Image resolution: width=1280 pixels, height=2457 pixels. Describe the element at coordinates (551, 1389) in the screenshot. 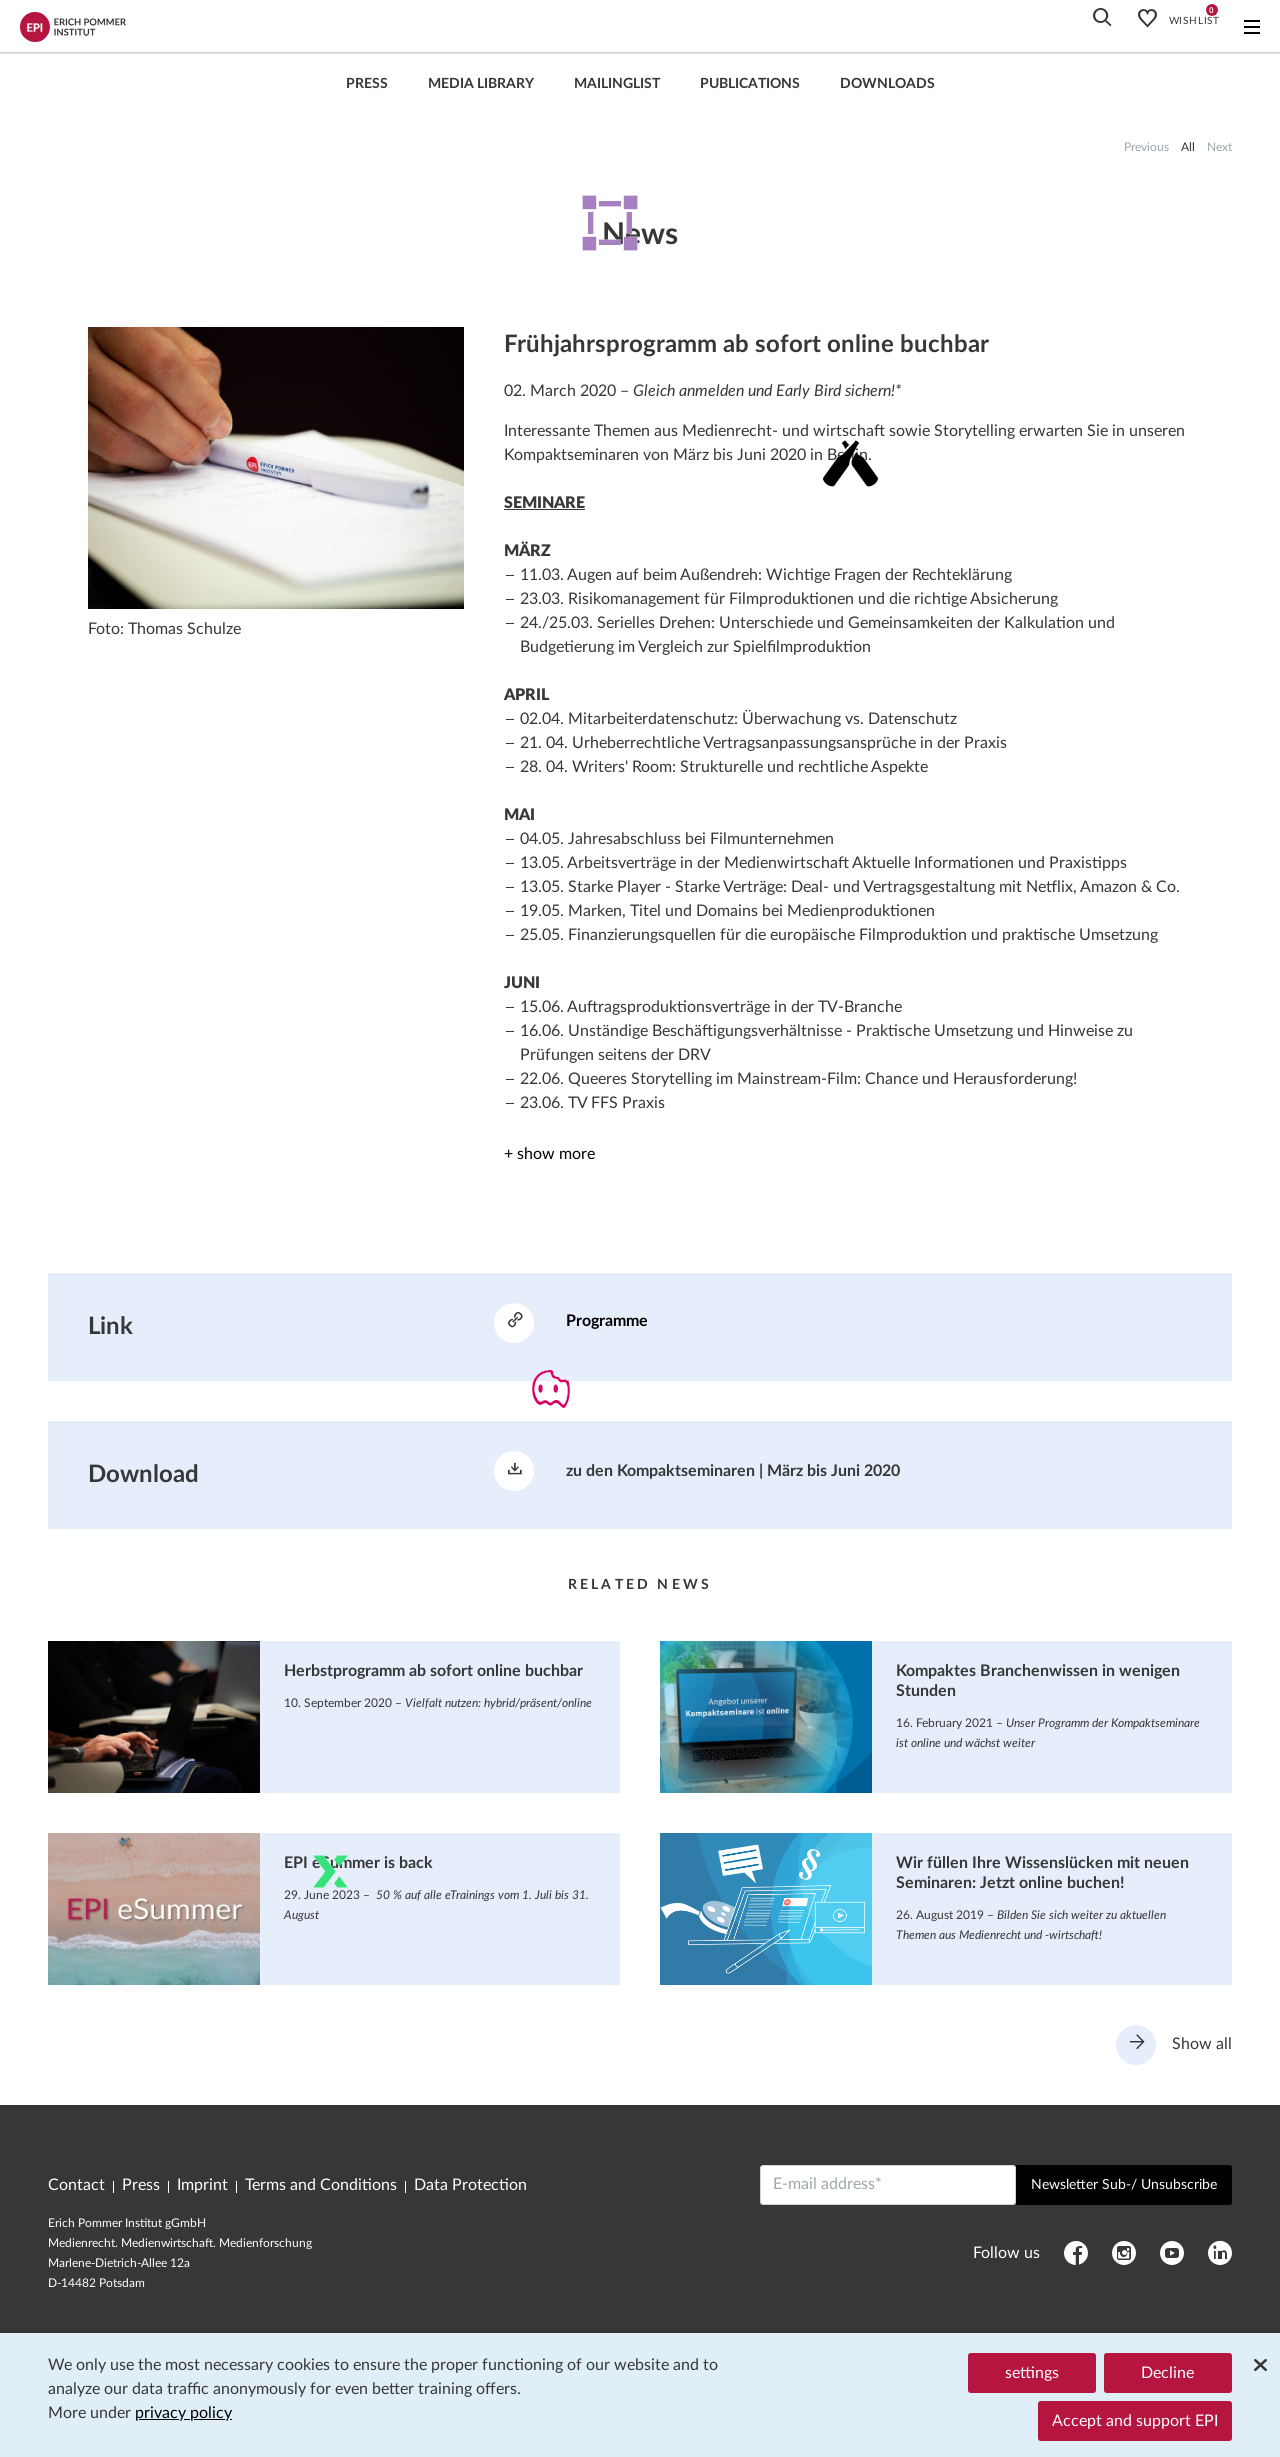

I see `open the aiqfome food delivery app` at that location.